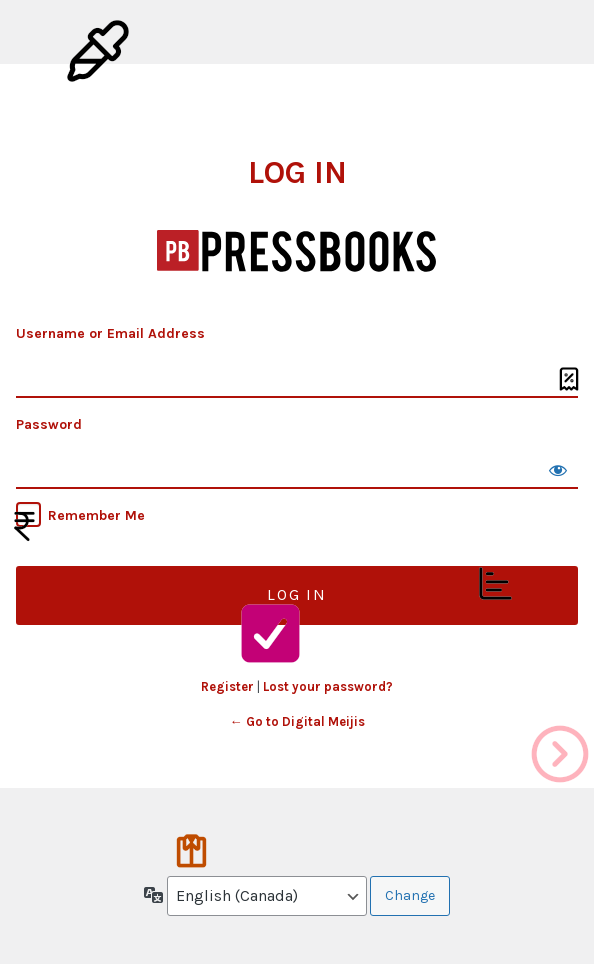 This screenshot has width=594, height=964. Describe the element at coordinates (24, 526) in the screenshot. I see `view price or amount in indian rupees` at that location.